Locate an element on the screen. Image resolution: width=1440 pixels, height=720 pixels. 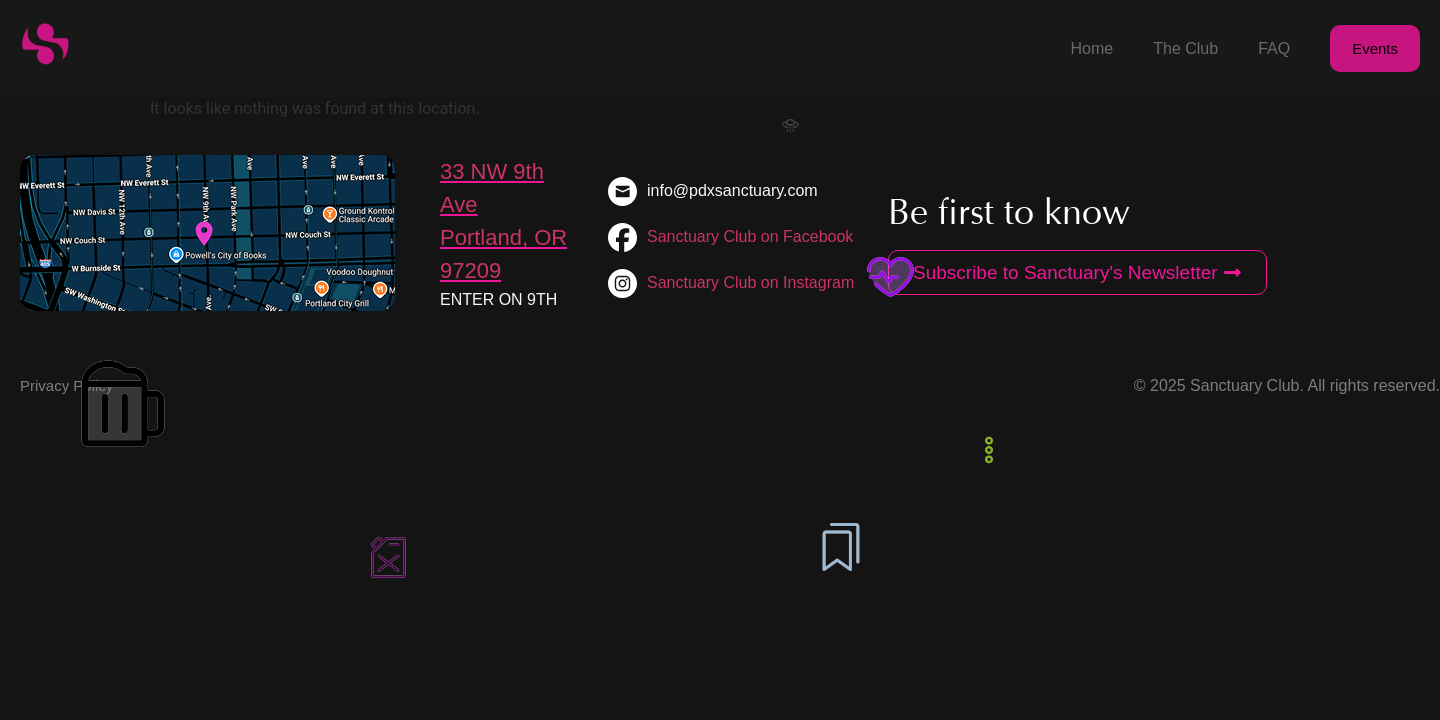
open more options menu is located at coordinates (989, 450).